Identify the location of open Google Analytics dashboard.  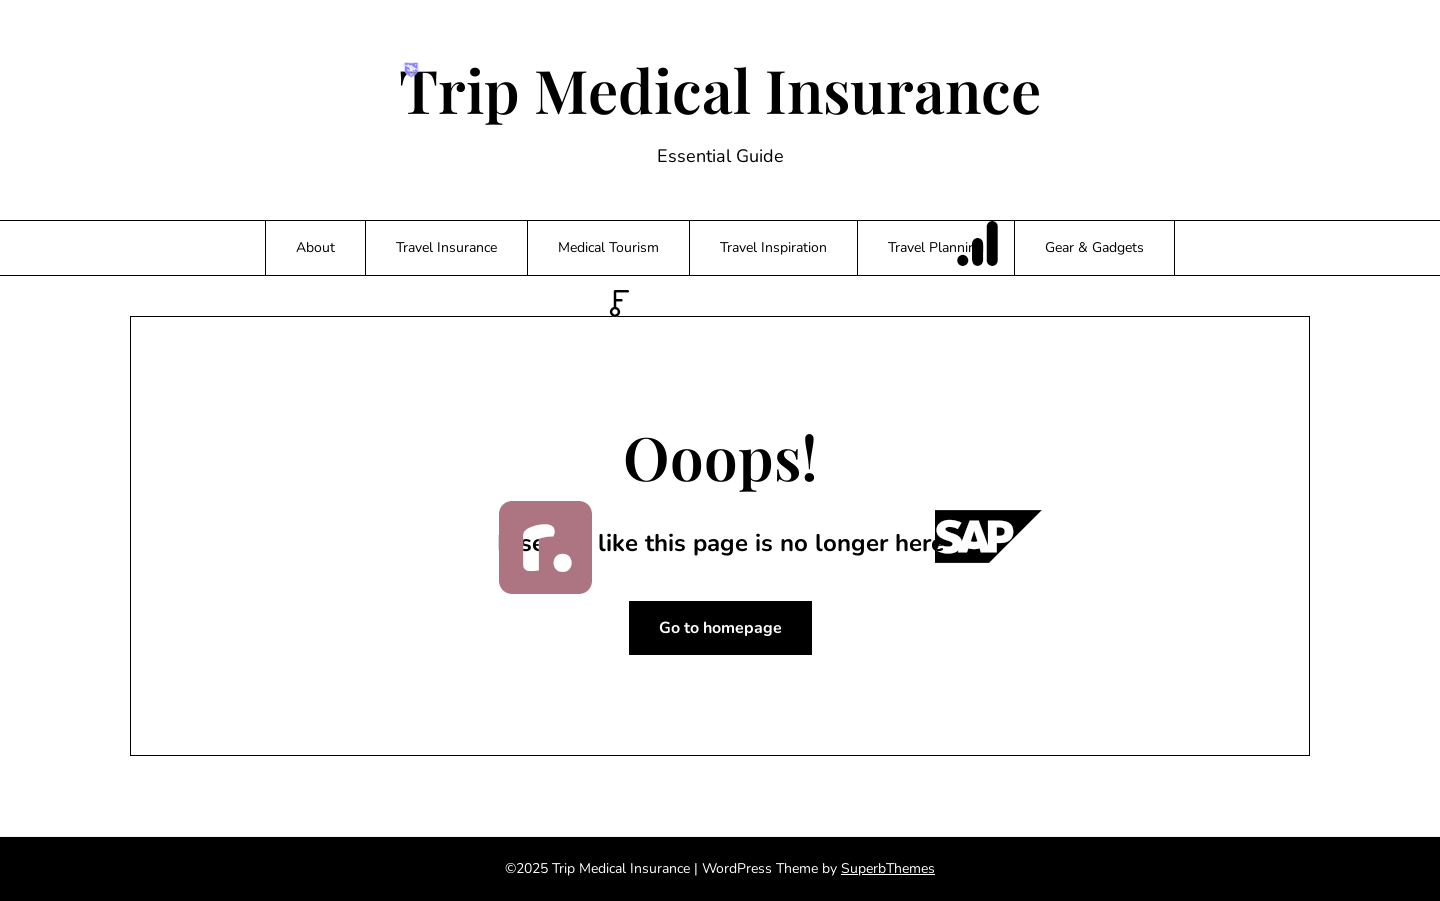
(977, 243).